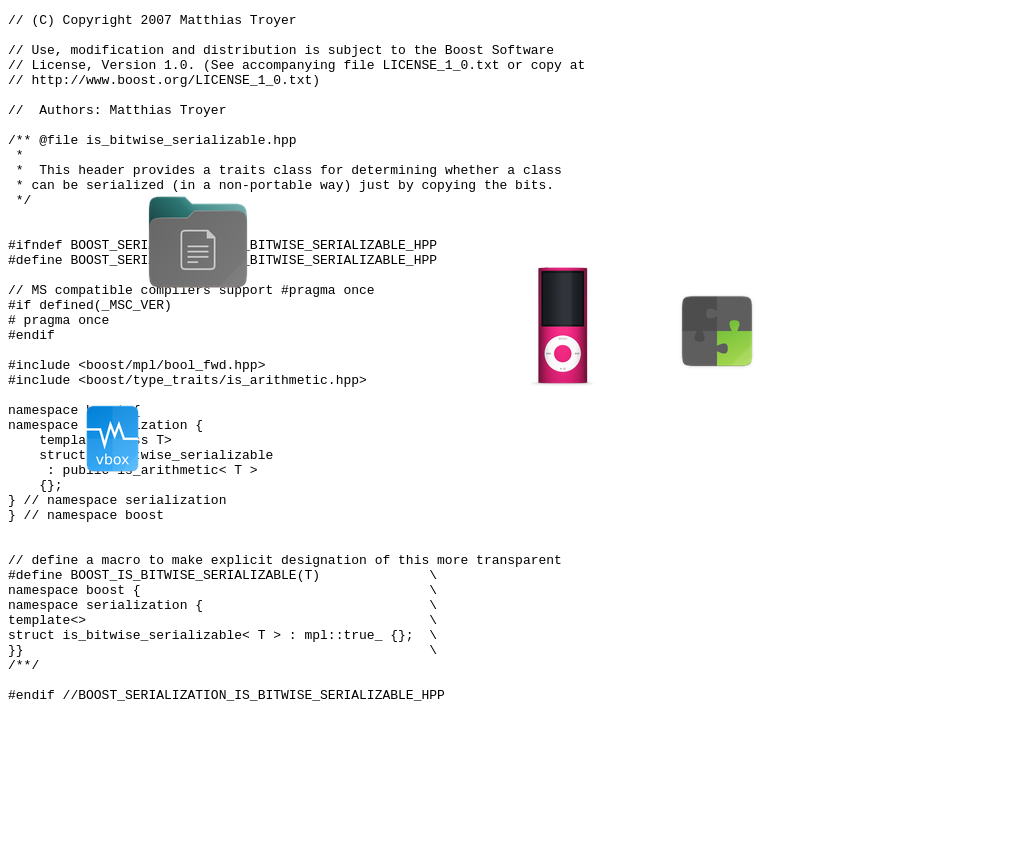 The height and width of the screenshot is (854, 1024). Describe the element at coordinates (112, 438) in the screenshot. I see `virtualbox virtual machine configuration file` at that location.